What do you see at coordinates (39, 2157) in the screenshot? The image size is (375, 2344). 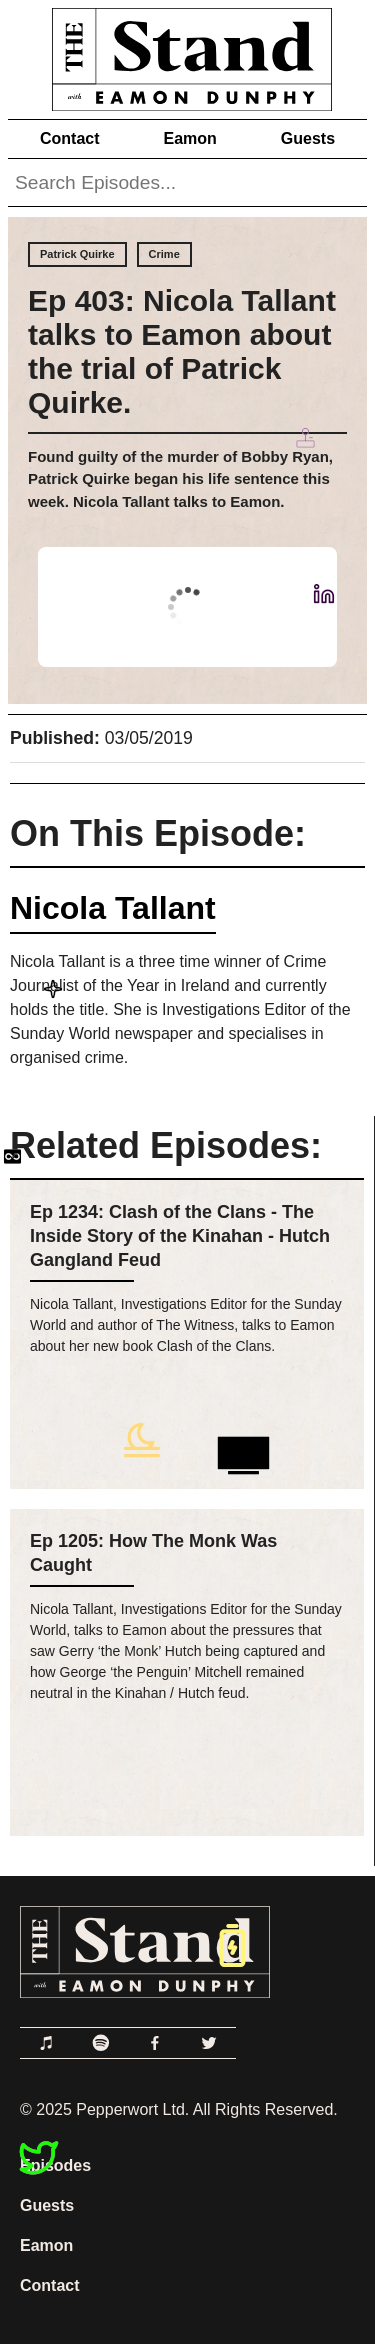 I see `open twitter` at bounding box center [39, 2157].